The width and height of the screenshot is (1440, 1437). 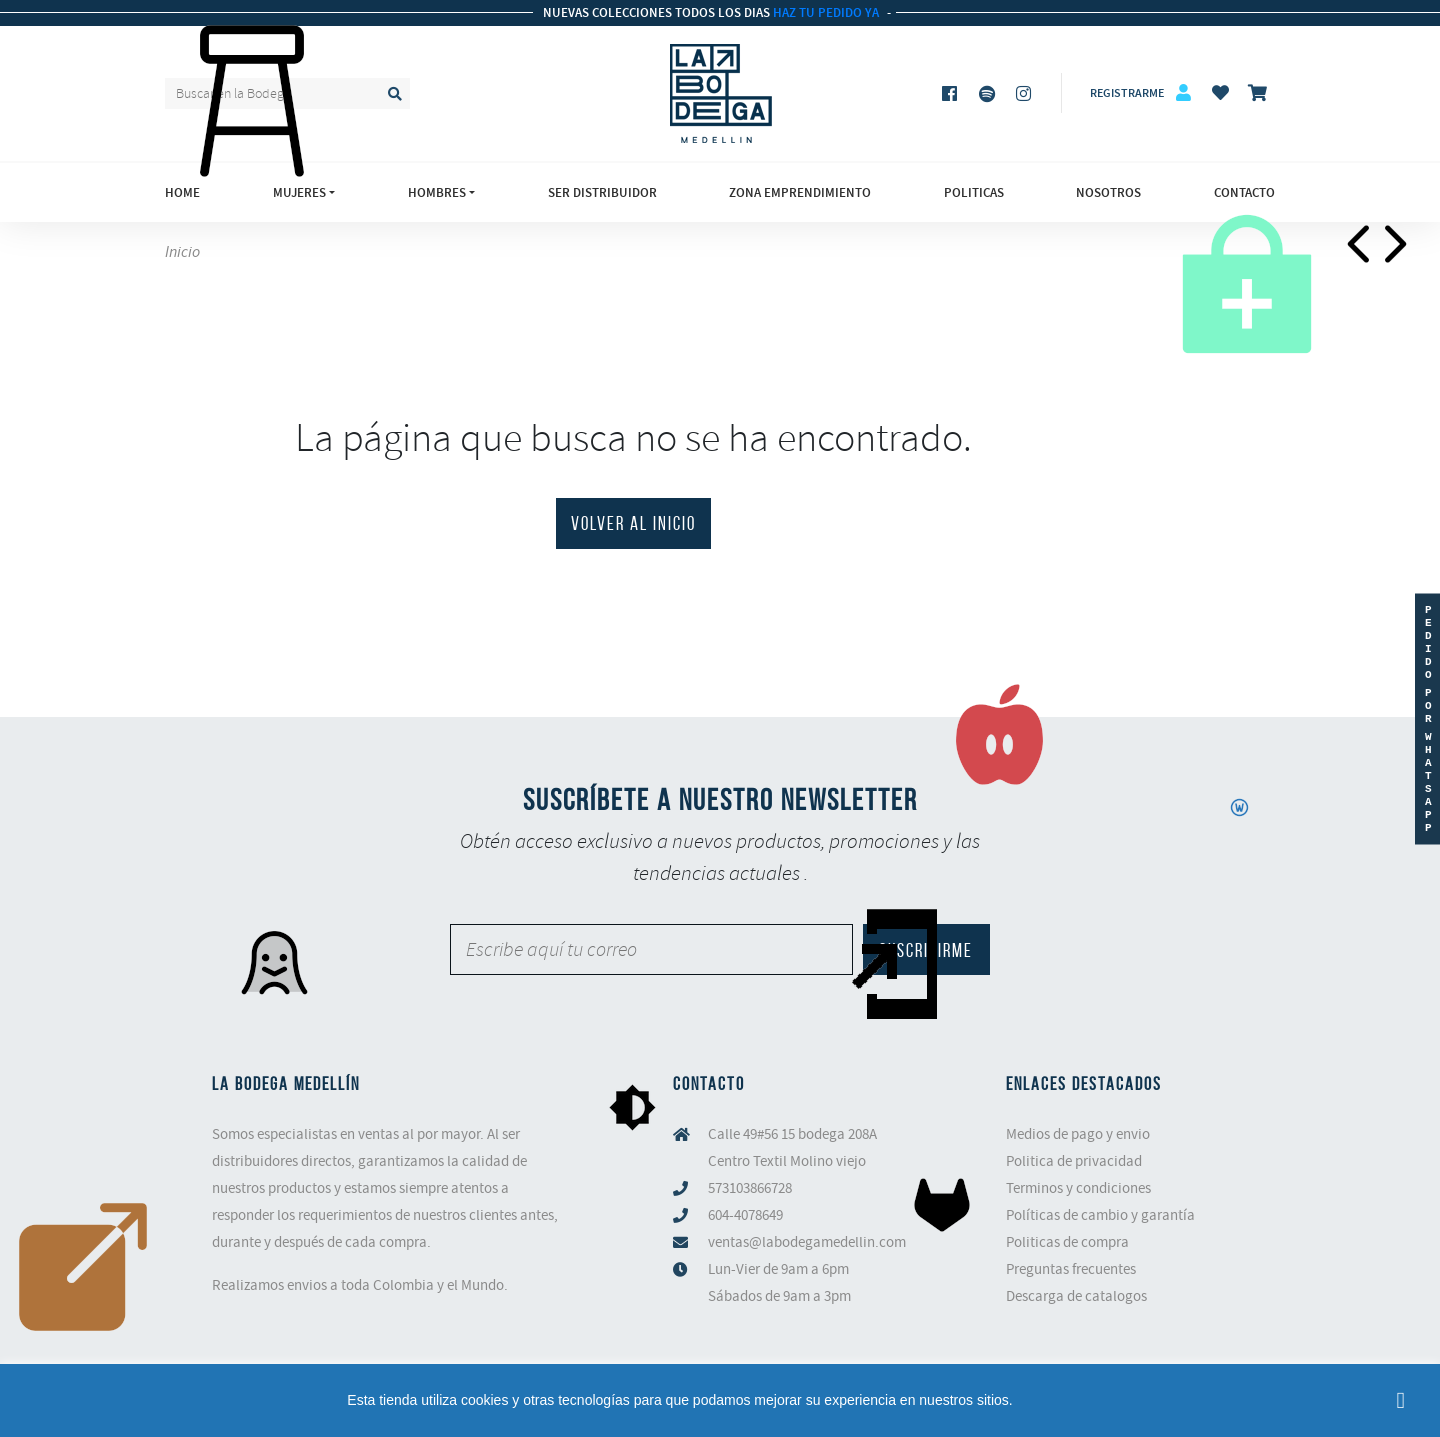 What do you see at coordinates (1247, 284) in the screenshot?
I see `add item to shopping bag` at bounding box center [1247, 284].